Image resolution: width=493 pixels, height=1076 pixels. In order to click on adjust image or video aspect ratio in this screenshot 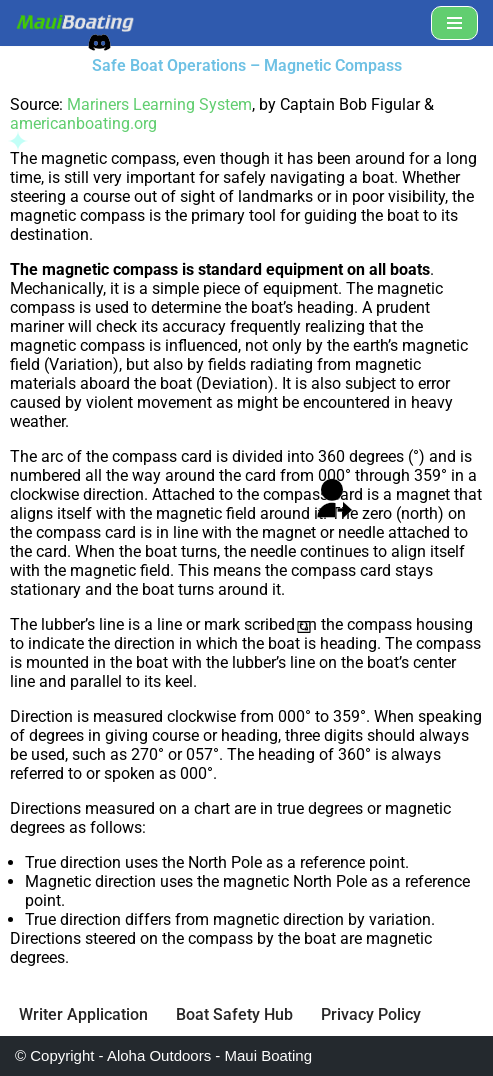, I will do `click(304, 627)`.